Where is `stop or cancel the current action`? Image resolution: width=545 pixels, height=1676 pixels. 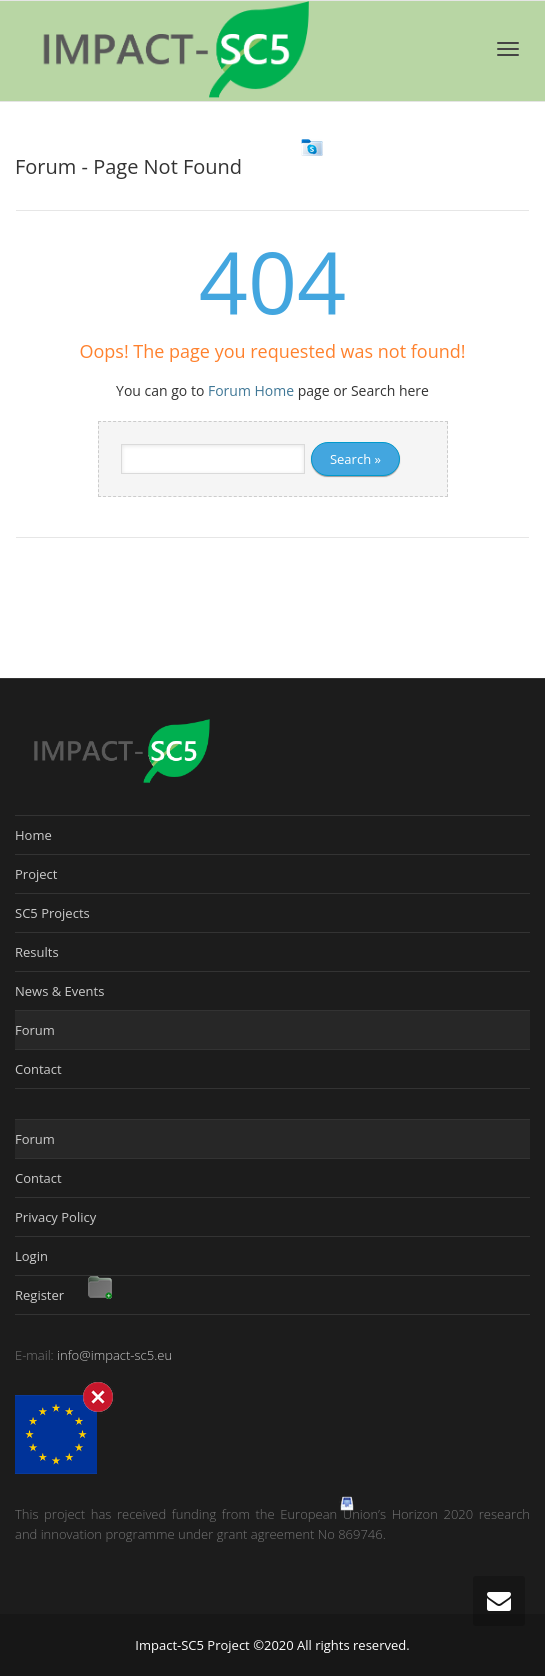 stop or cancel the current action is located at coordinates (98, 1397).